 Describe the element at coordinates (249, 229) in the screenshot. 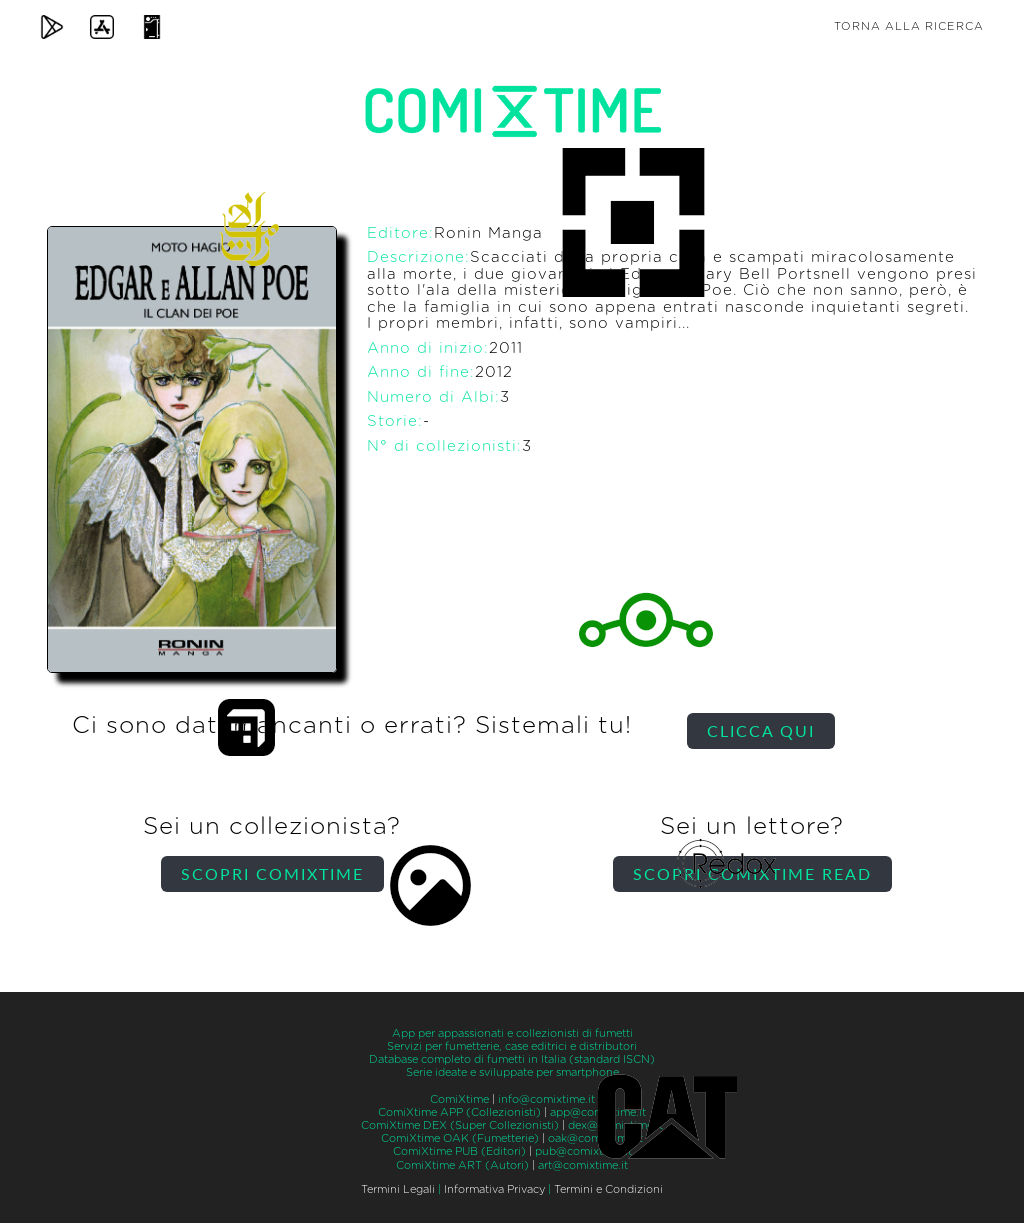

I see `emirates airline logo` at that location.